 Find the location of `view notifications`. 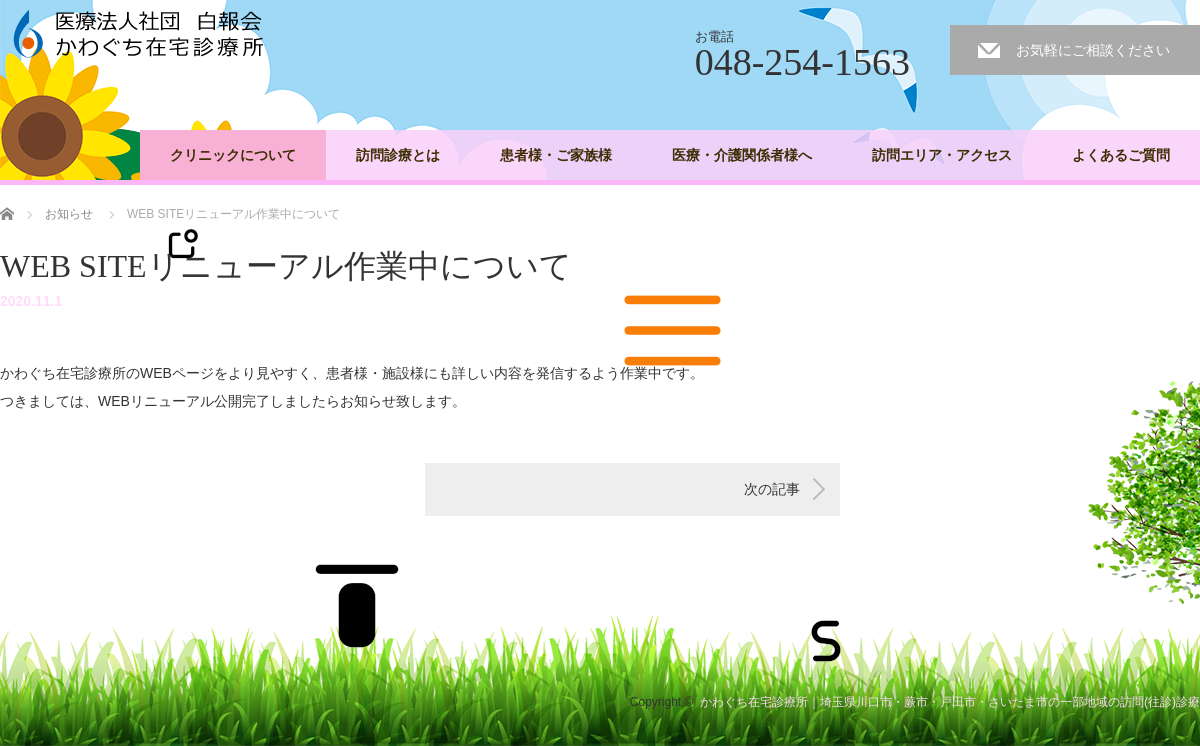

view notifications is located at coordinates (182, 244).